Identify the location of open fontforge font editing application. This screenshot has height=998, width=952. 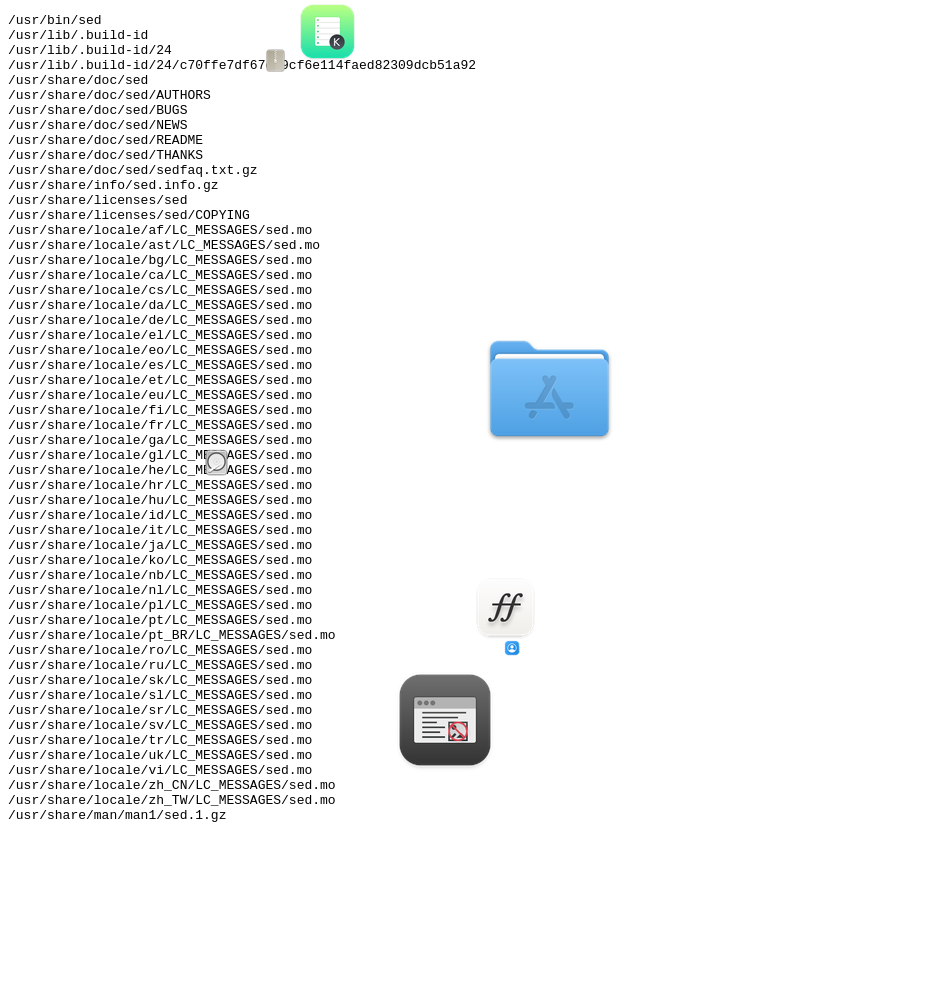
(505, 607).